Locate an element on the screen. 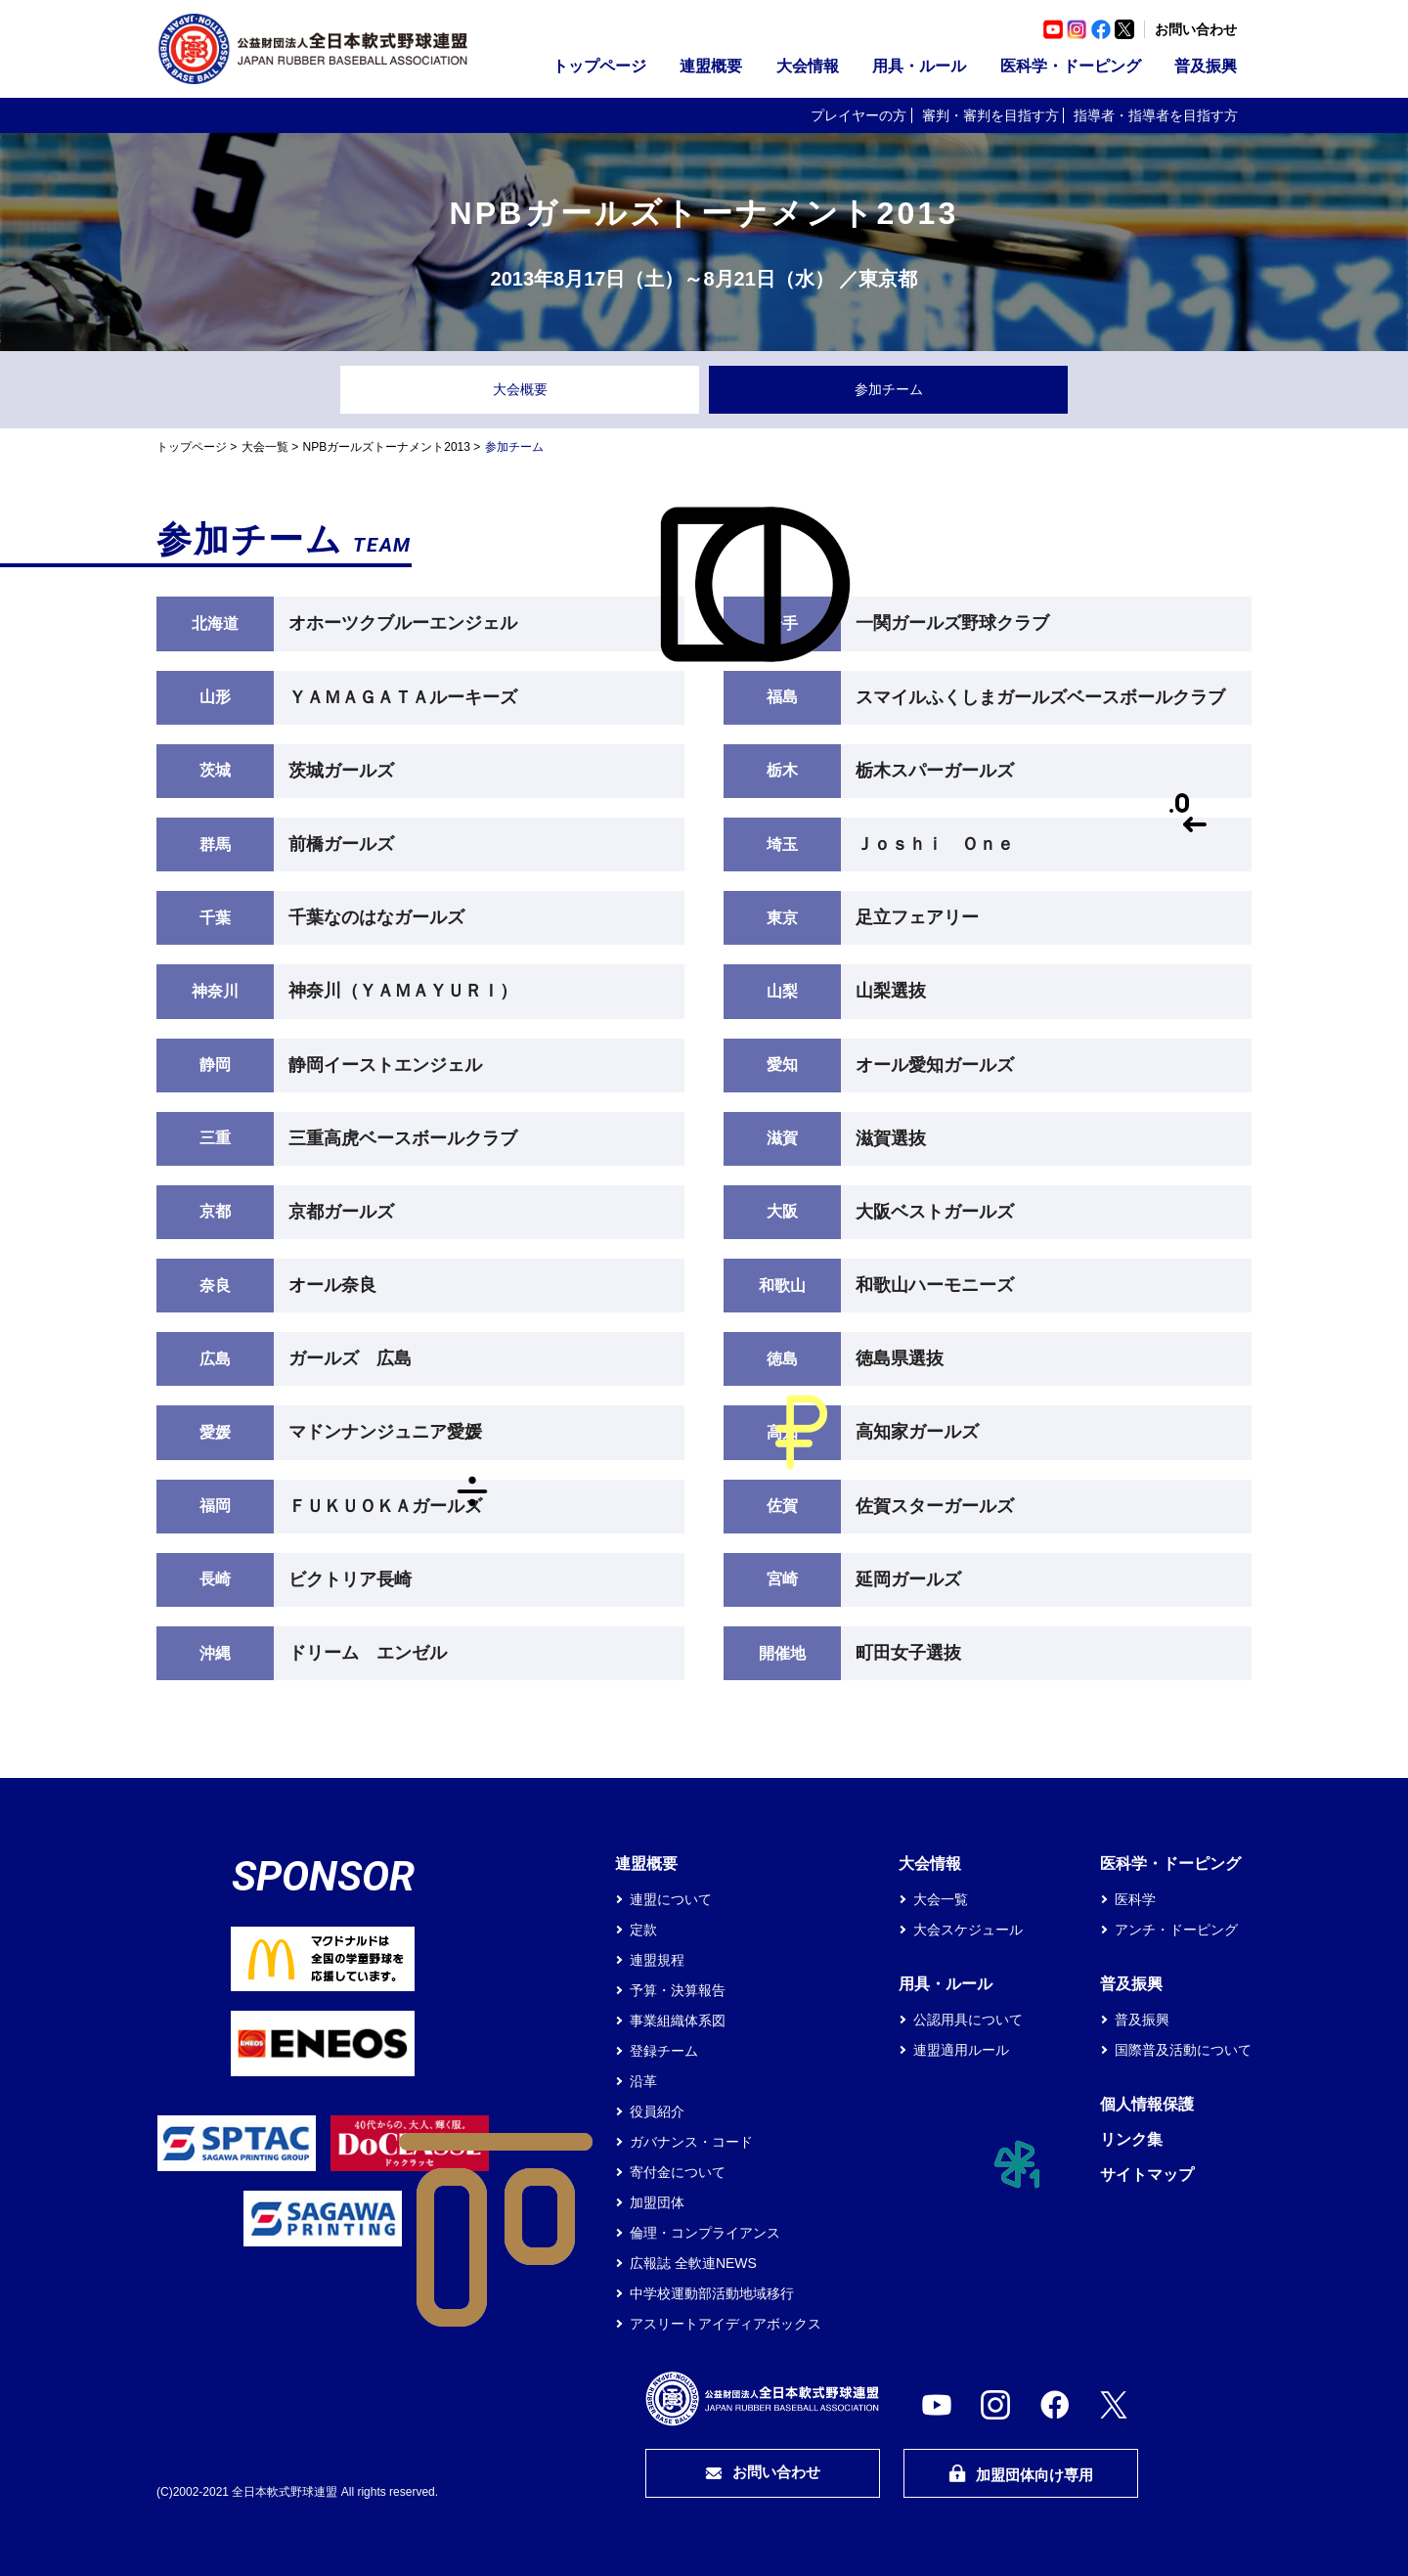 Image resolution: width=1408 pixels, height=2576 pixels. adjust car ventilation fan to setting 1 is located at coordinates (1018, 2164).